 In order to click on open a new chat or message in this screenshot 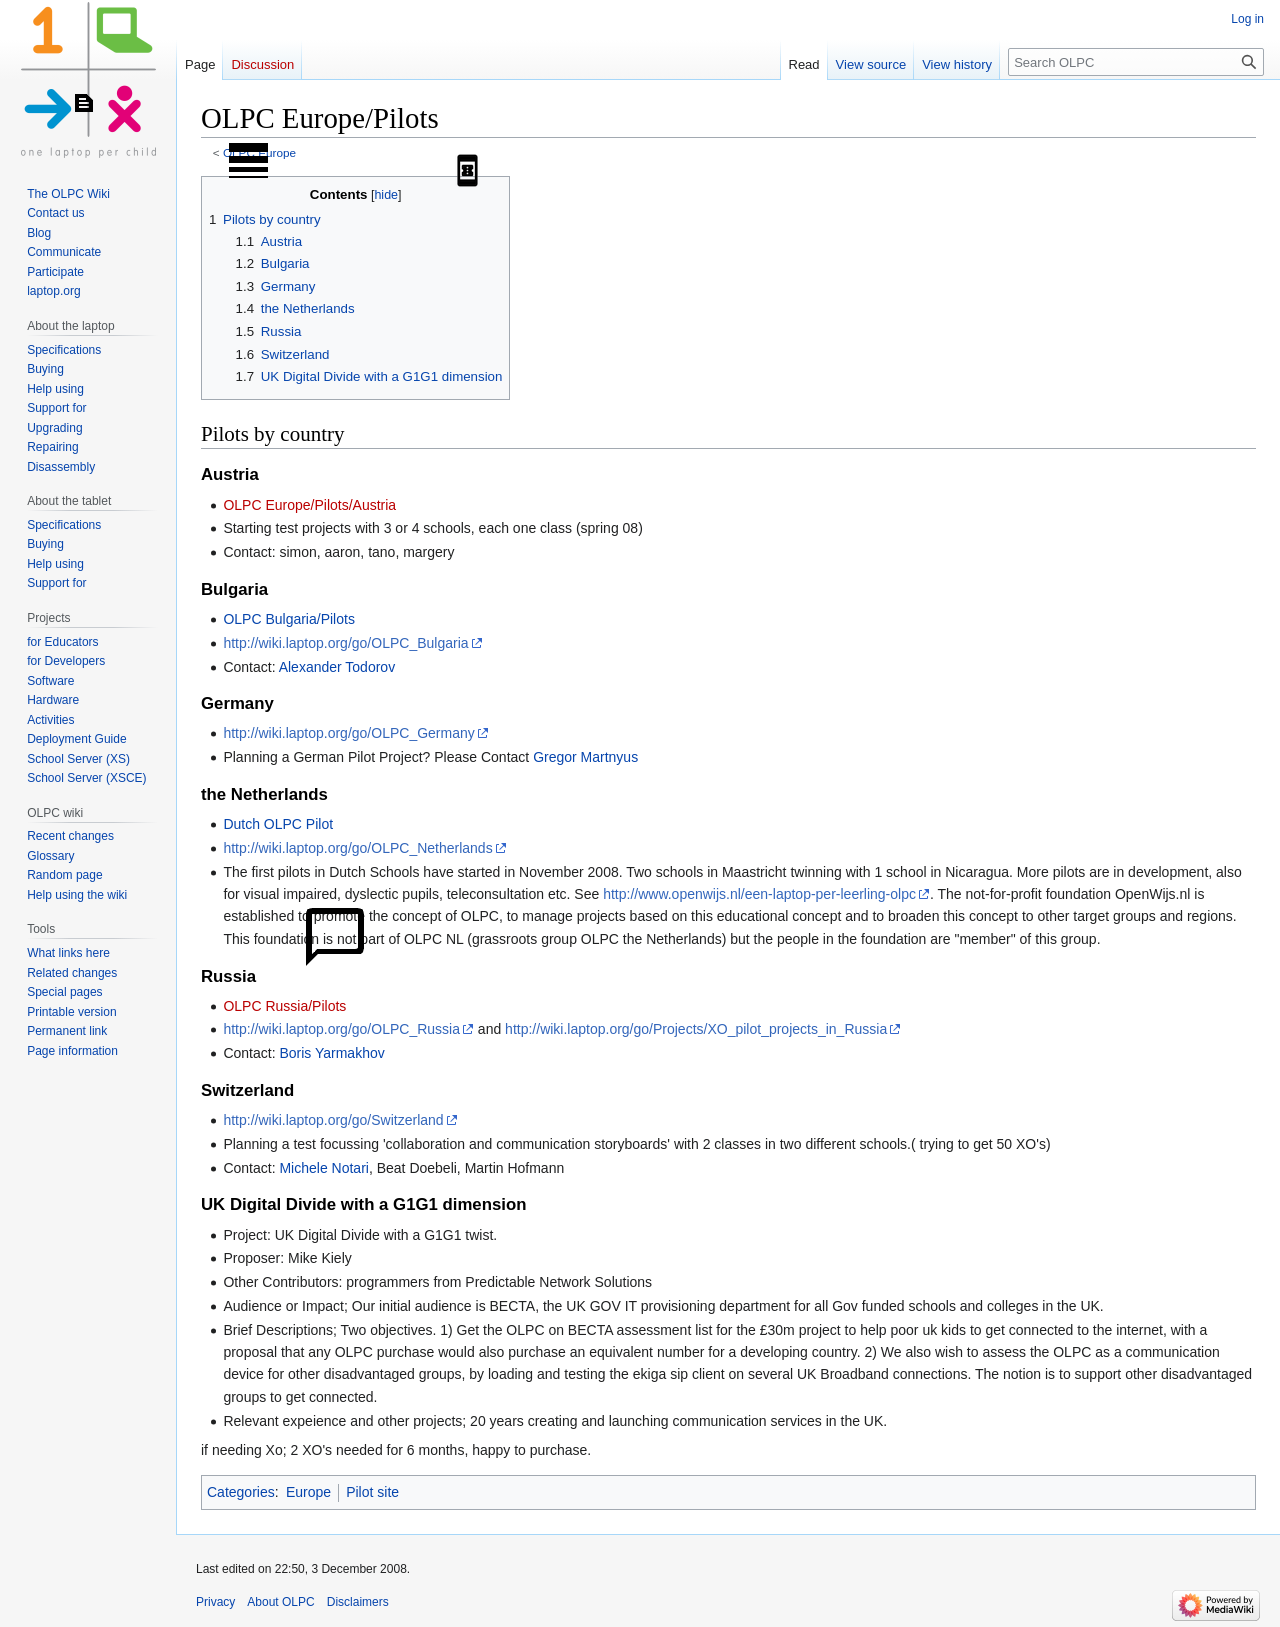, I will do `click(335, 937)`.